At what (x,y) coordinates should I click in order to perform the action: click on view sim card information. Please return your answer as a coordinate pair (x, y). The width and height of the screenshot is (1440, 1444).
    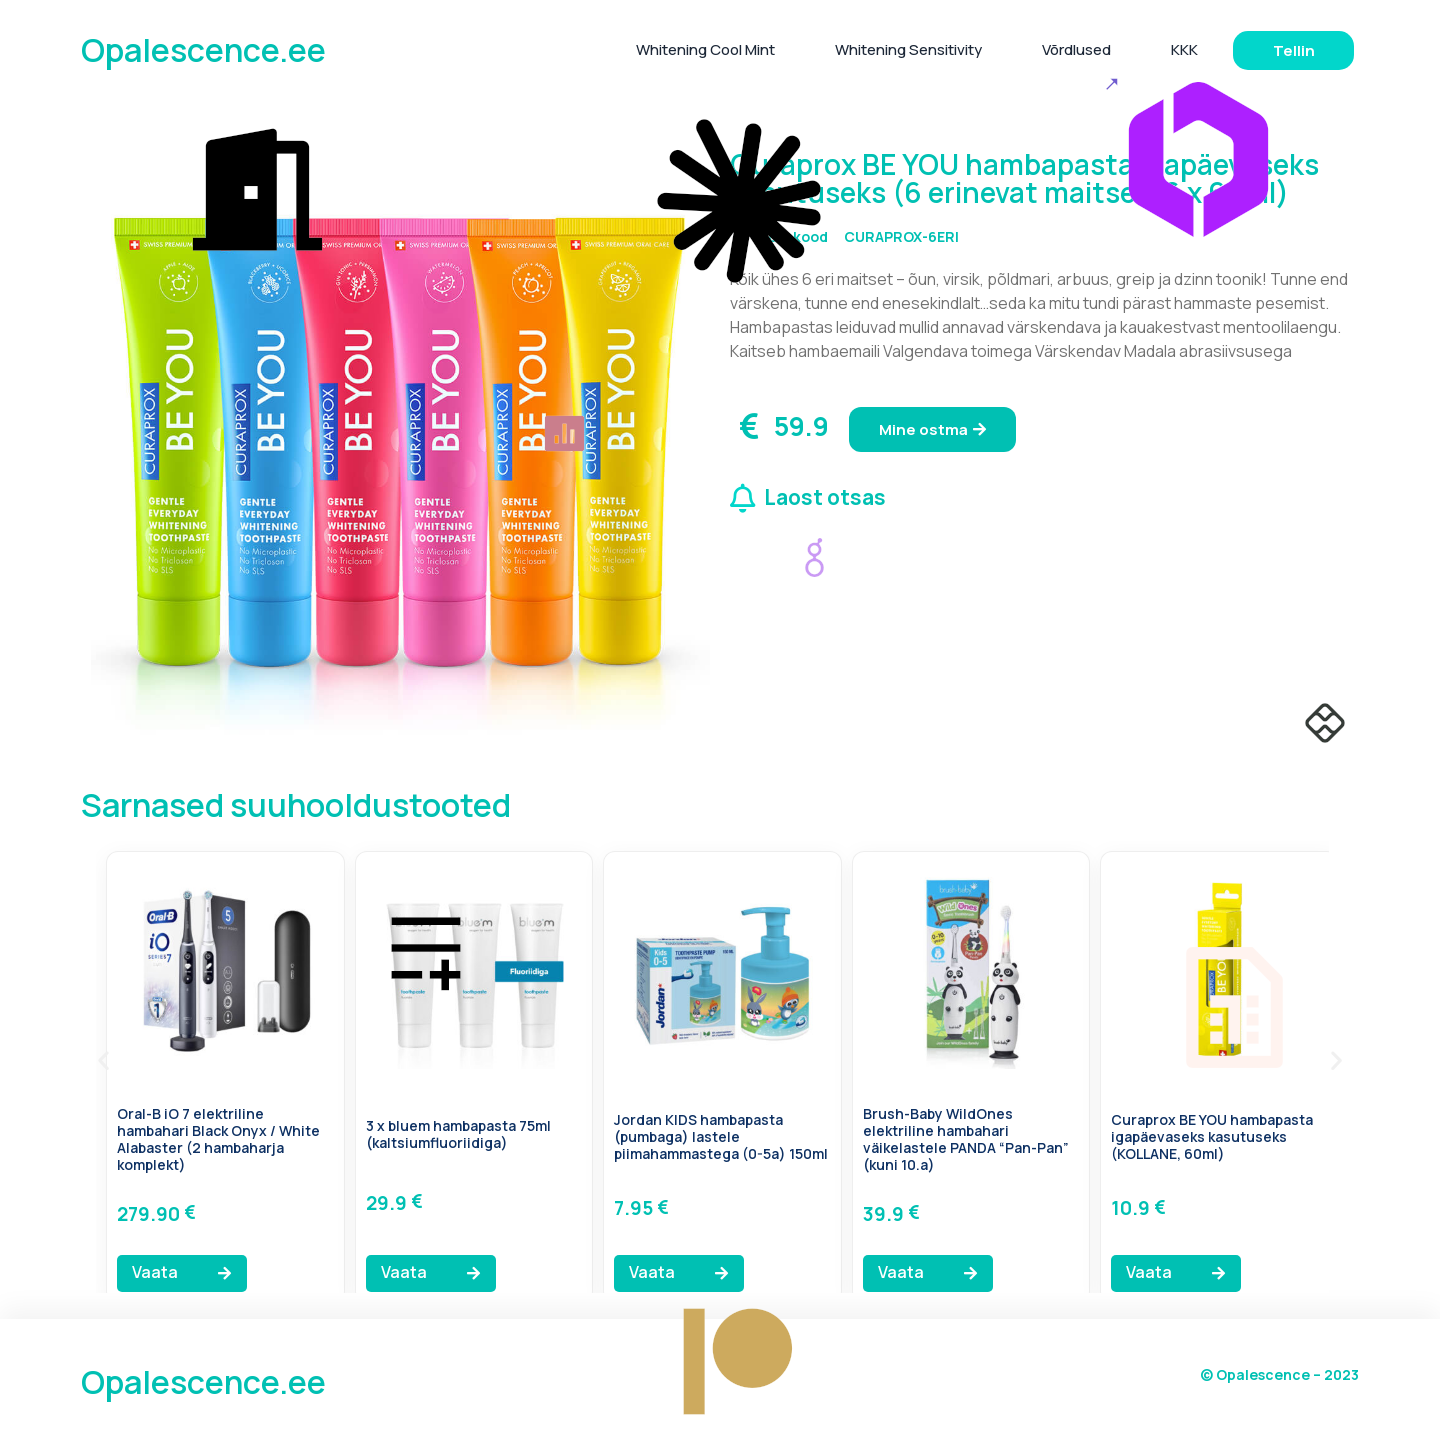
    Looking at the image, I should click on (1234, 1007).